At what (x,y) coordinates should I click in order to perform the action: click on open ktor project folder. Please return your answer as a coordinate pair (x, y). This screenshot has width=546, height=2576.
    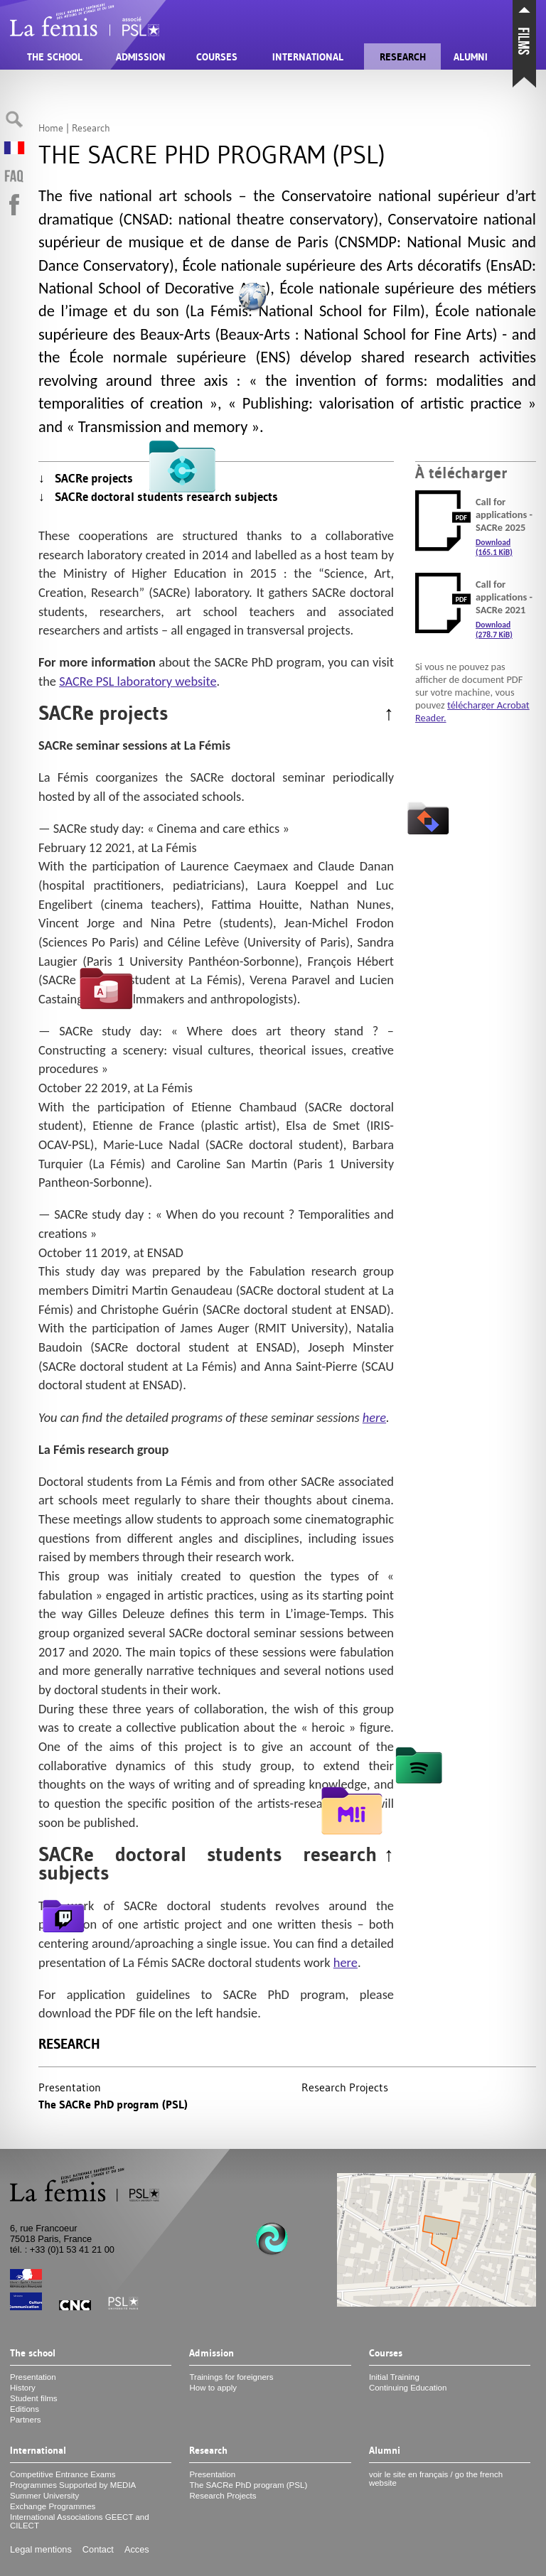
    Looking at the image, I should click on (428, 819).